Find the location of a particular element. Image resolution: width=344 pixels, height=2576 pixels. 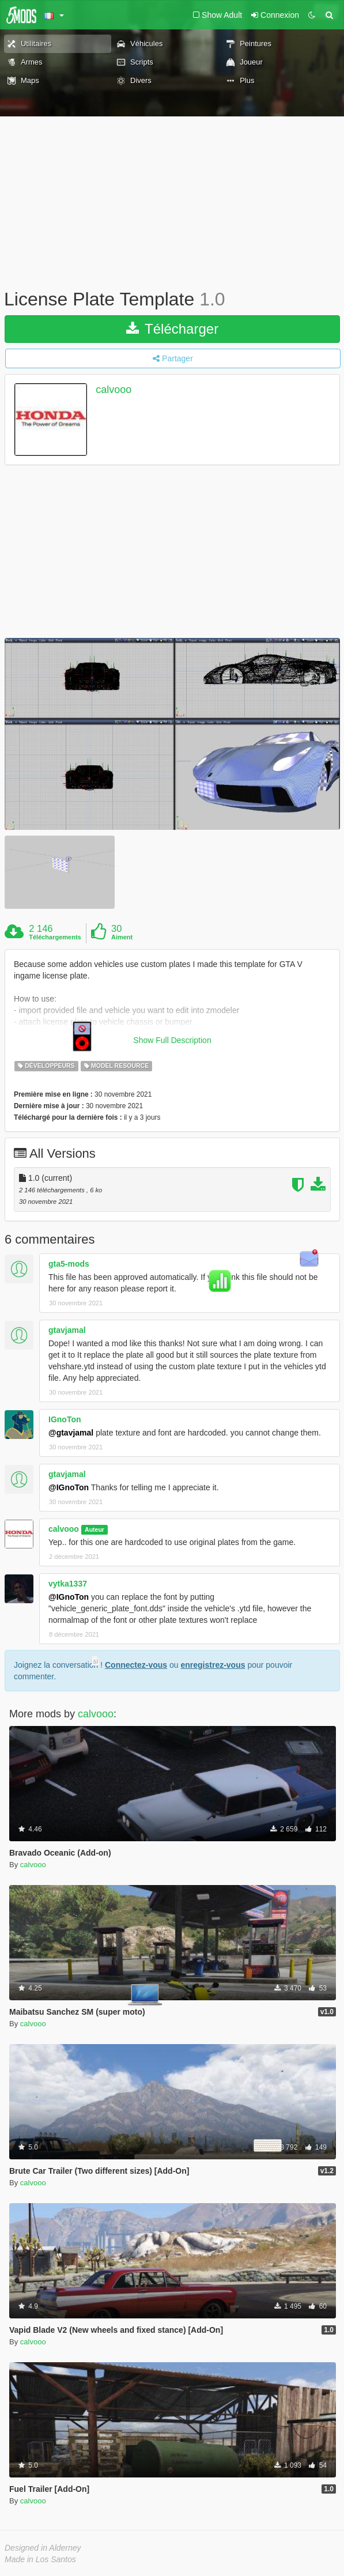

iPod device with sync error or connection issue is located at coordinates (82, 1036).